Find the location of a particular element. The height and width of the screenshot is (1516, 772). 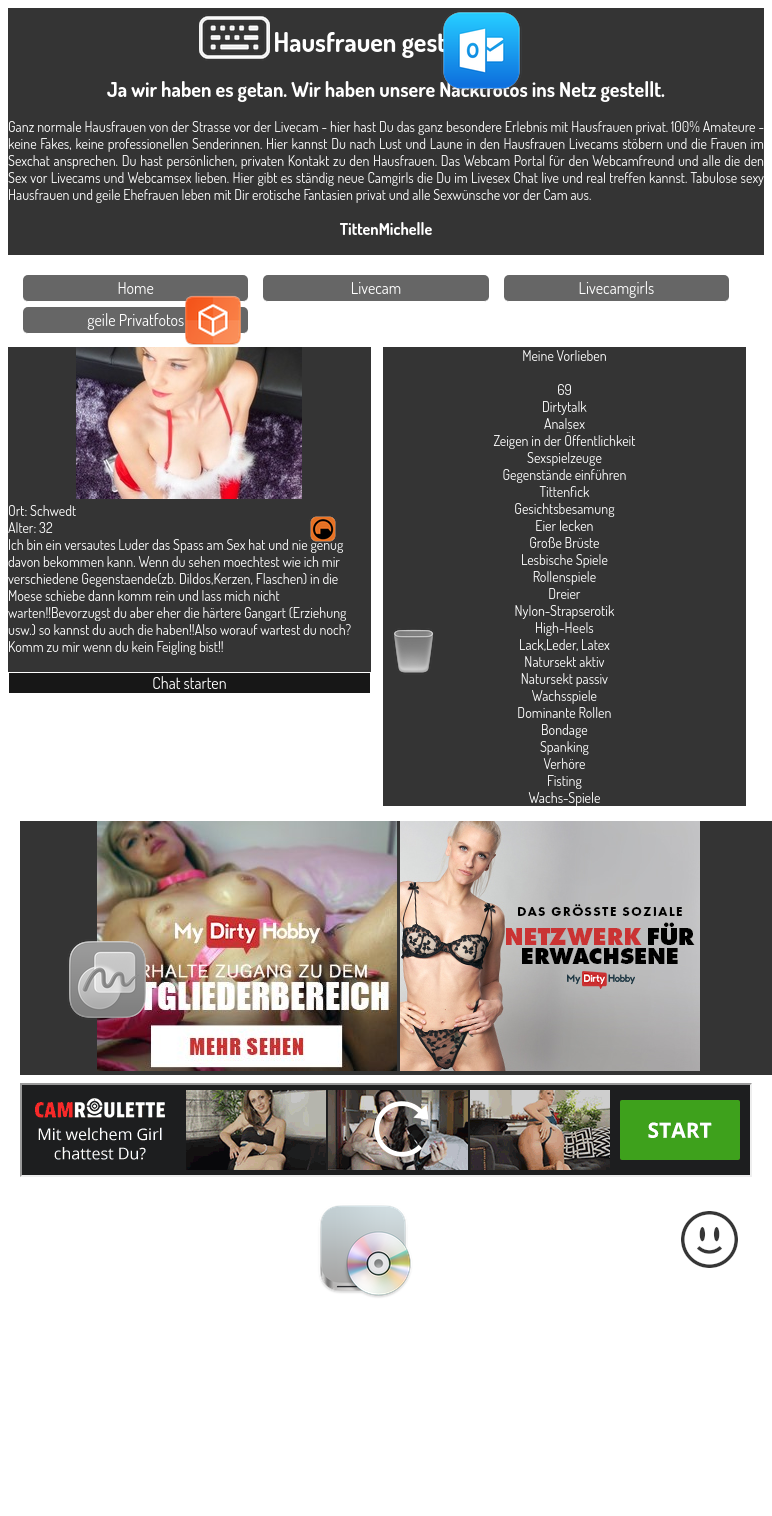

open freeform app for brainstorming and sketching is located at coordinates (107, 979).